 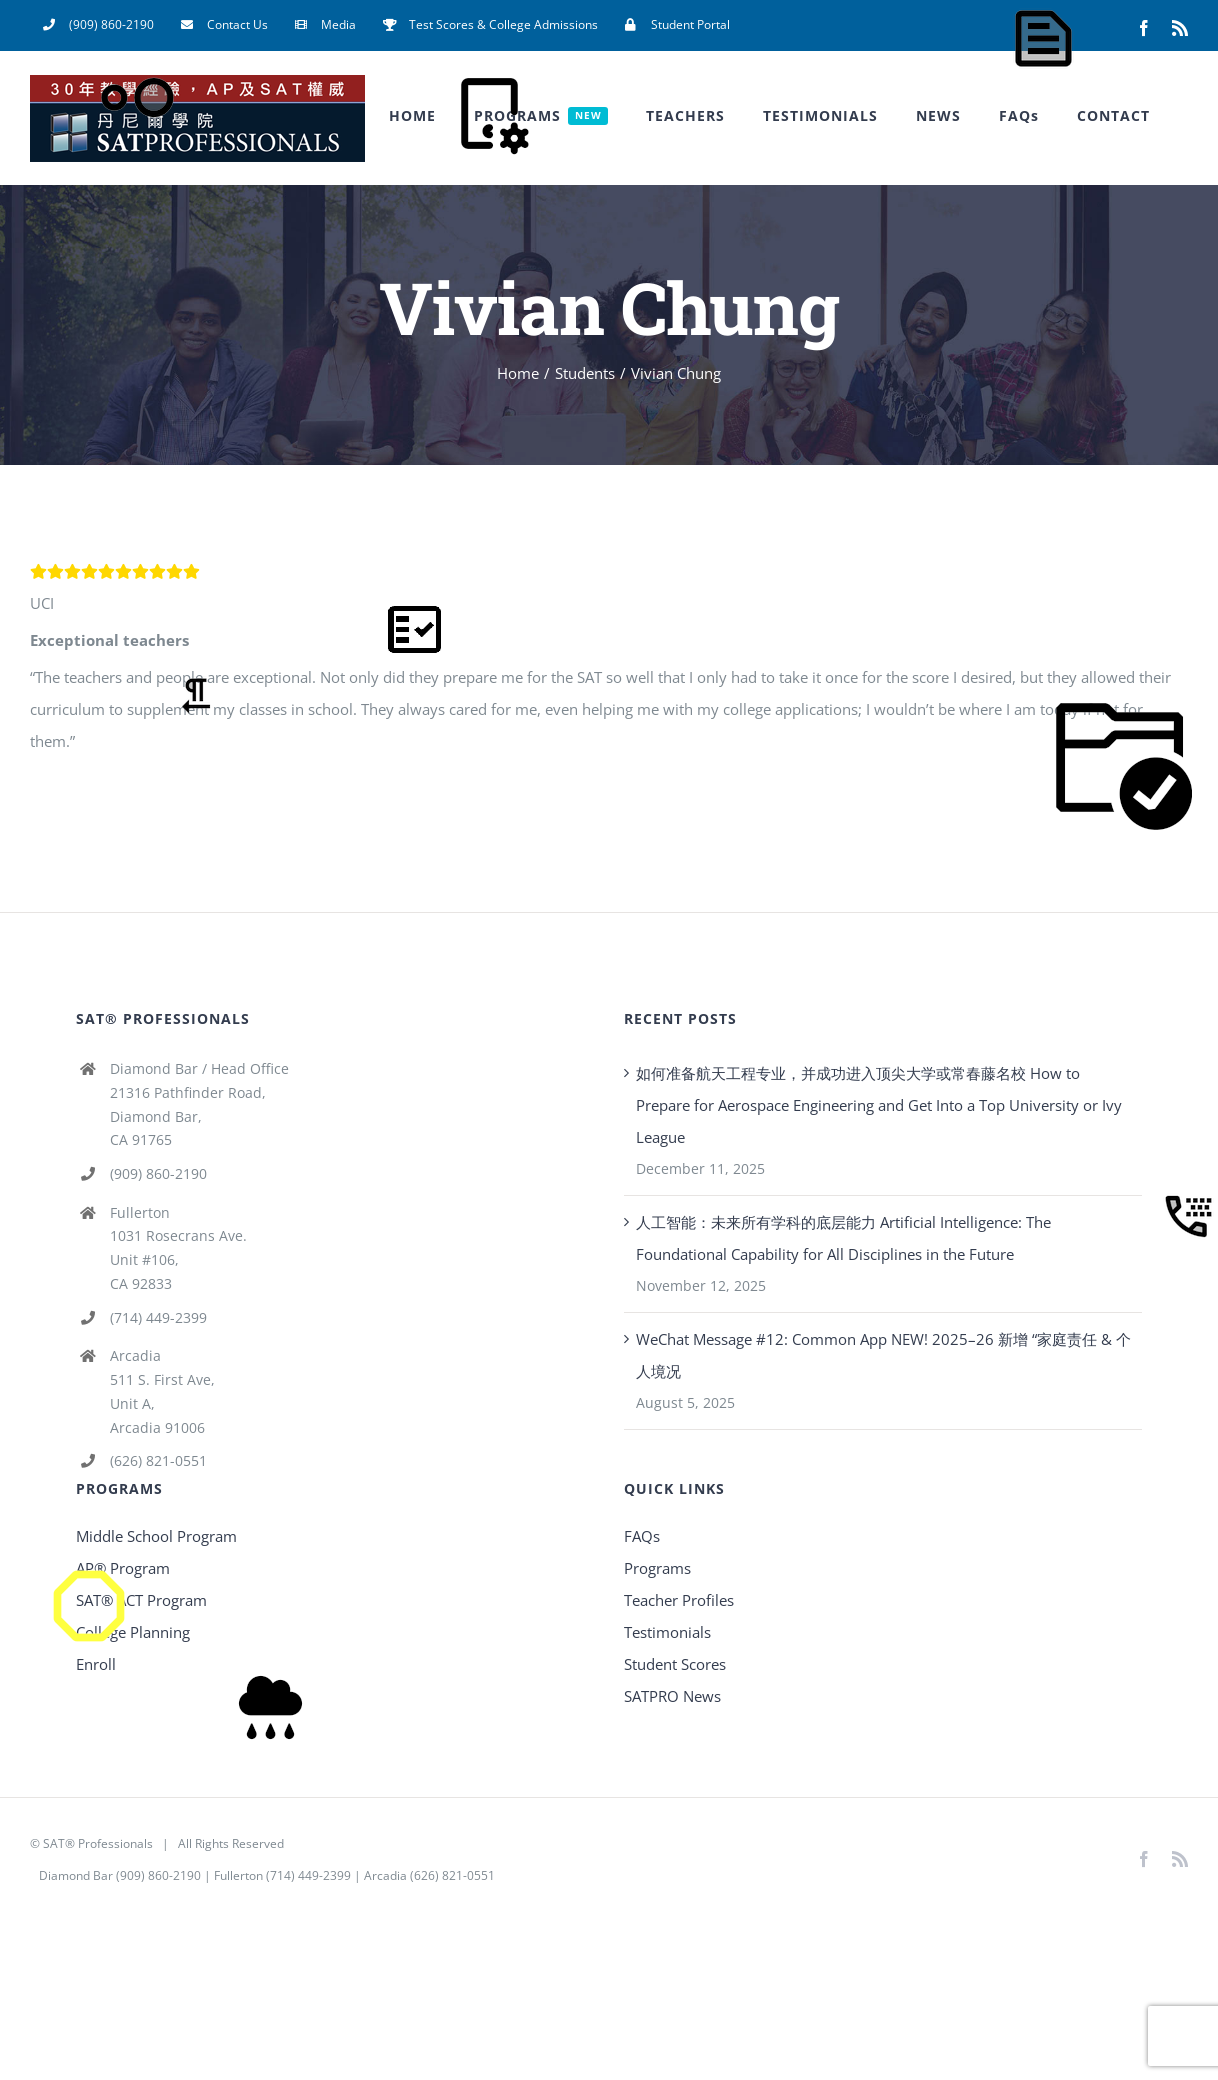 What do you see at coordinates (196, 696) in the screenshot?
I see `switch text direction to right-to-left` at bounding box center [196, 696].